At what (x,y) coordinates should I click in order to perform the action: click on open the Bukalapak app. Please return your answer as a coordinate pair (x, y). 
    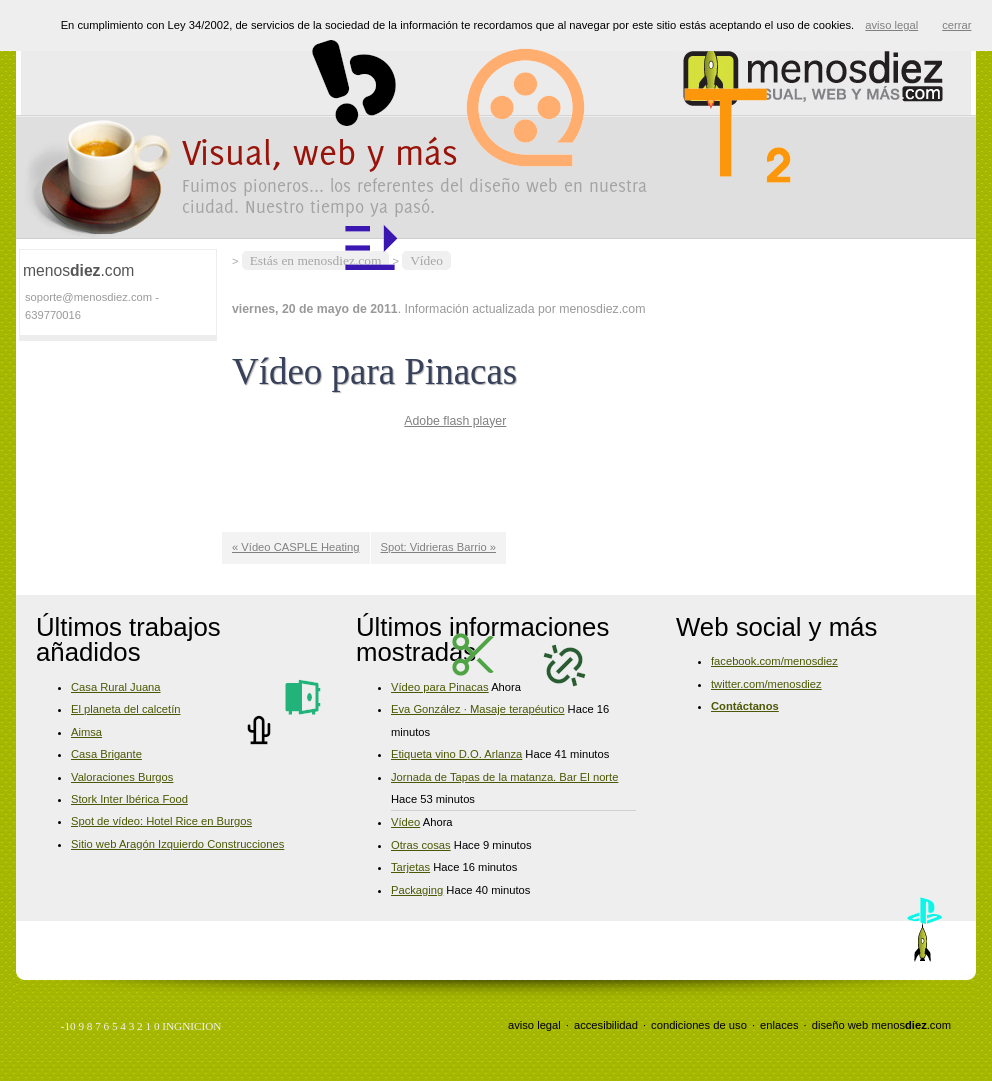
    Looking at the image, I should click on (354, 83).